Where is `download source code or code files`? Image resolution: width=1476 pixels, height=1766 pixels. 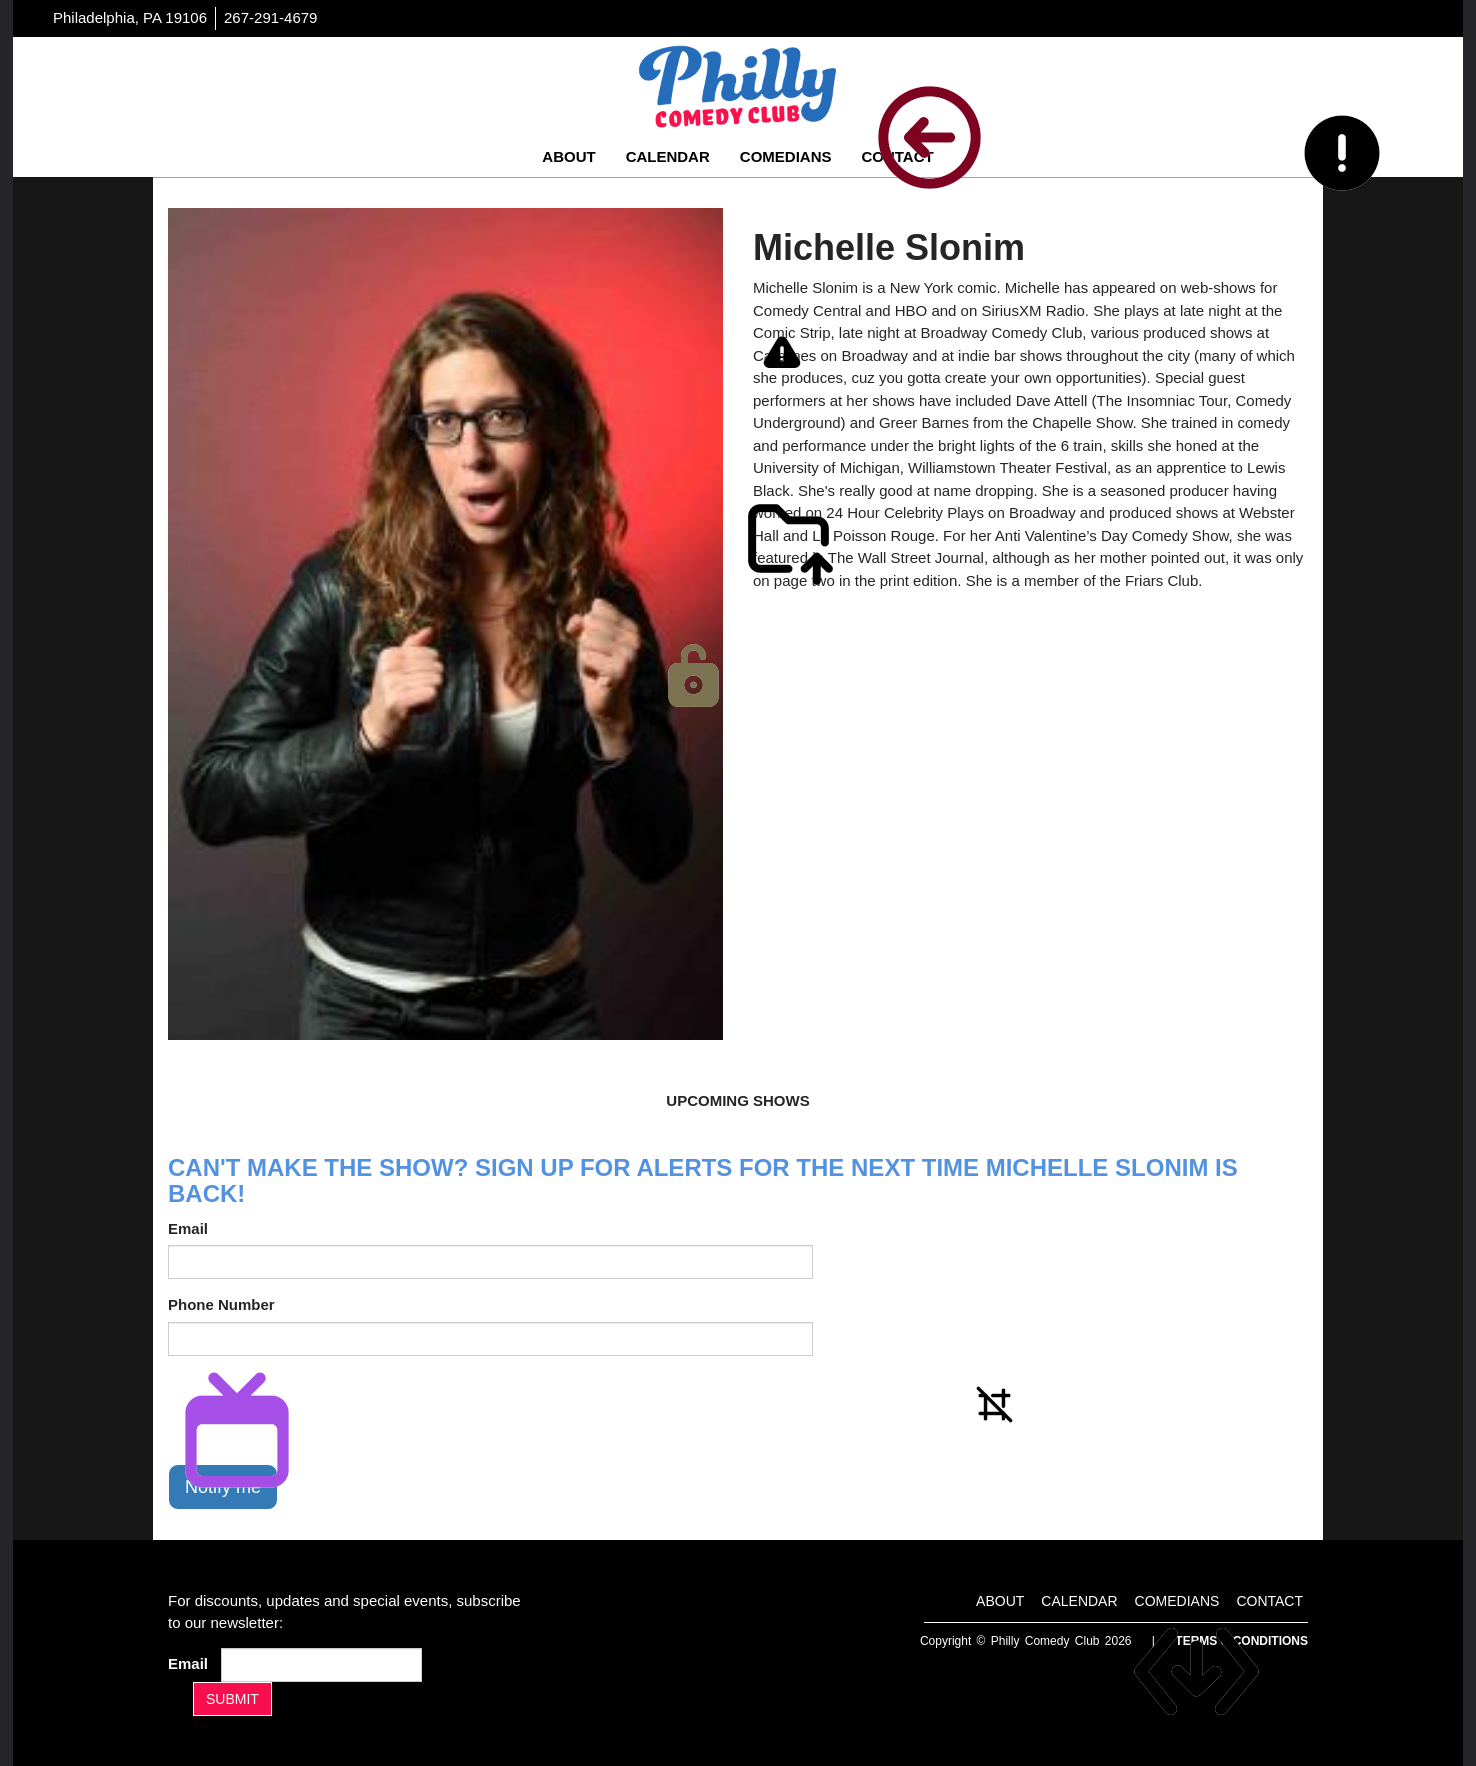
download source code or code files is located at coordinates (1196, 1671).